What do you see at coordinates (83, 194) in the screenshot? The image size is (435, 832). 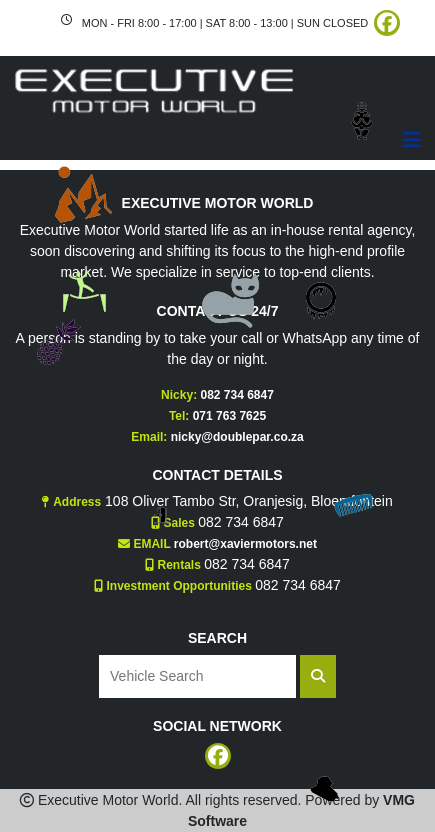 I see `view mountain summits or peaks` at bounding box center [83, 194].